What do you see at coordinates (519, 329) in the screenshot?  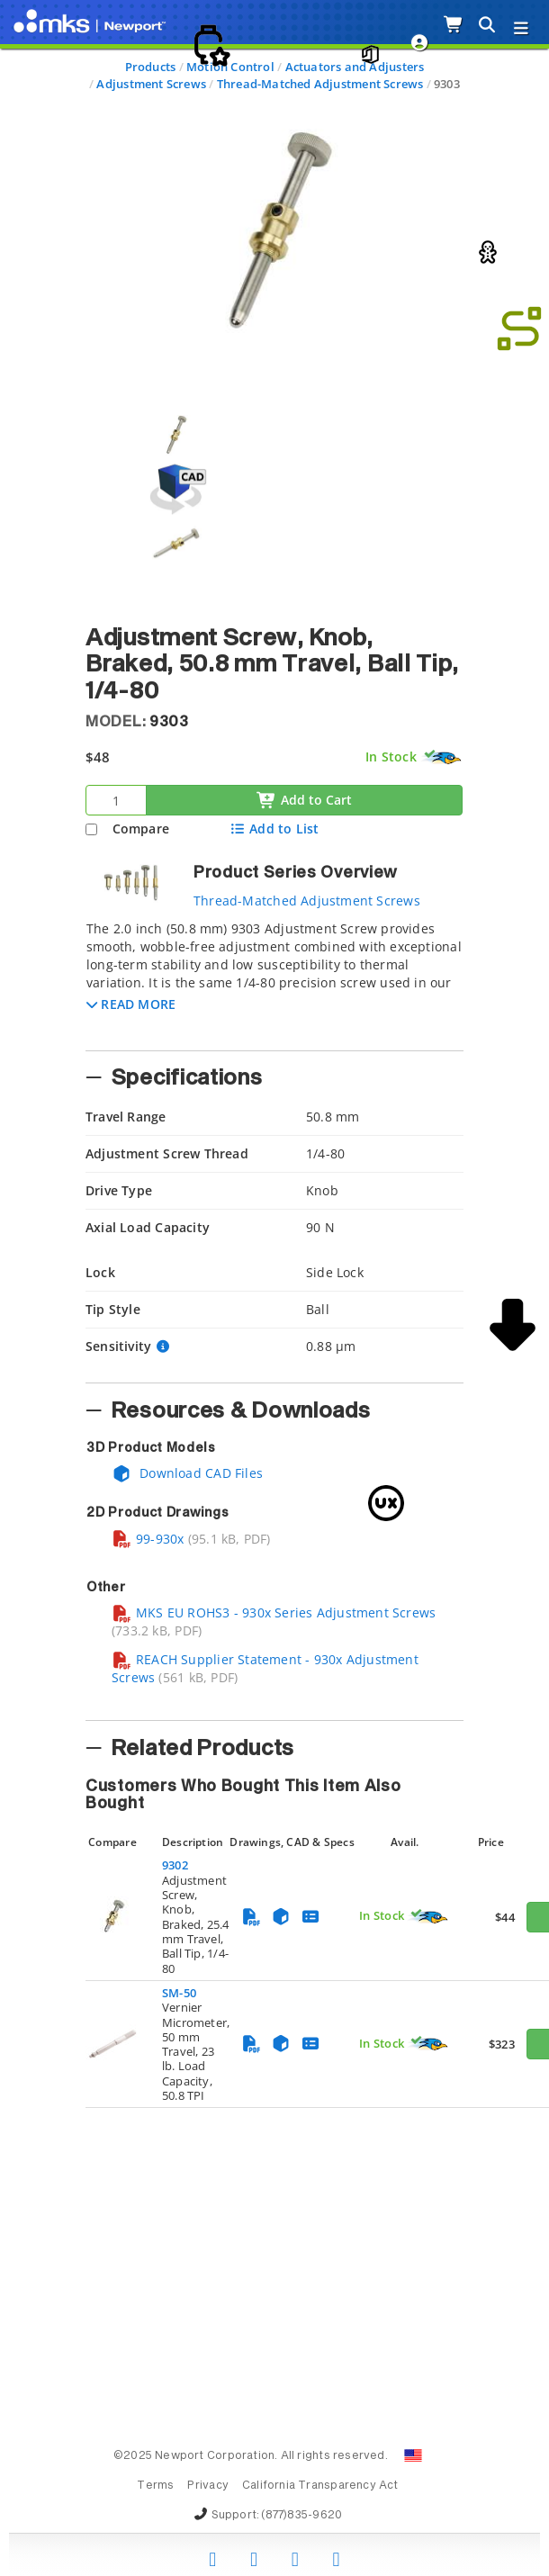 I see `view route between two points` at bounding box center [519, 329].